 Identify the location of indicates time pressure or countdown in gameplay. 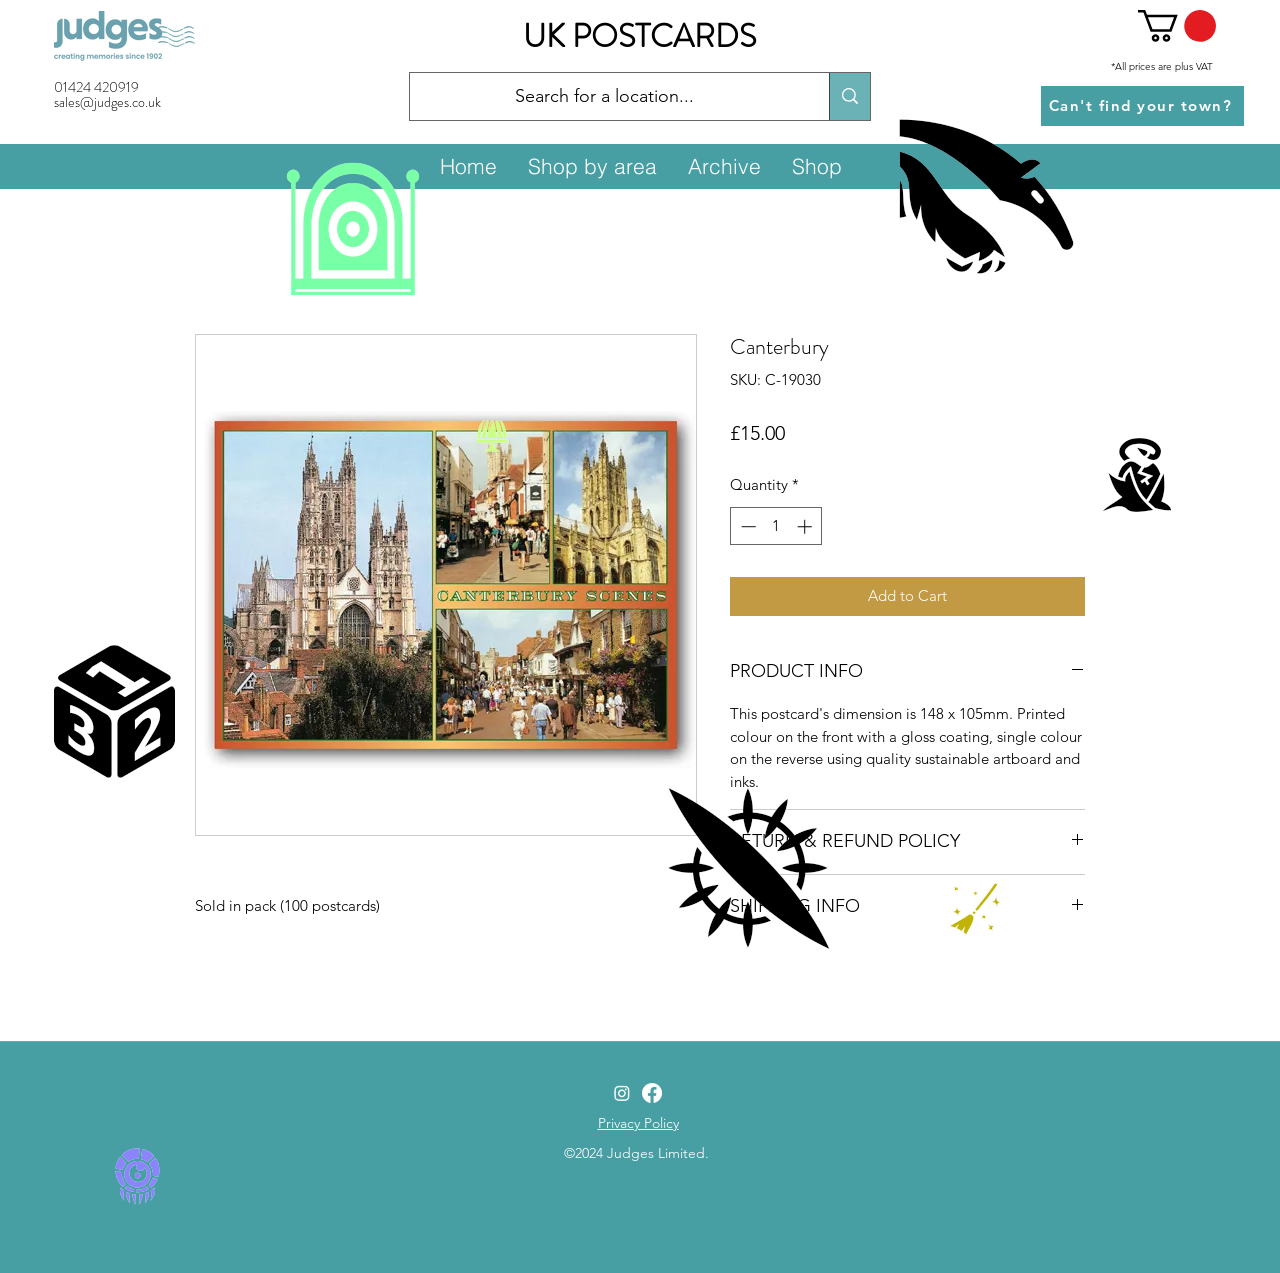
(747, 869).